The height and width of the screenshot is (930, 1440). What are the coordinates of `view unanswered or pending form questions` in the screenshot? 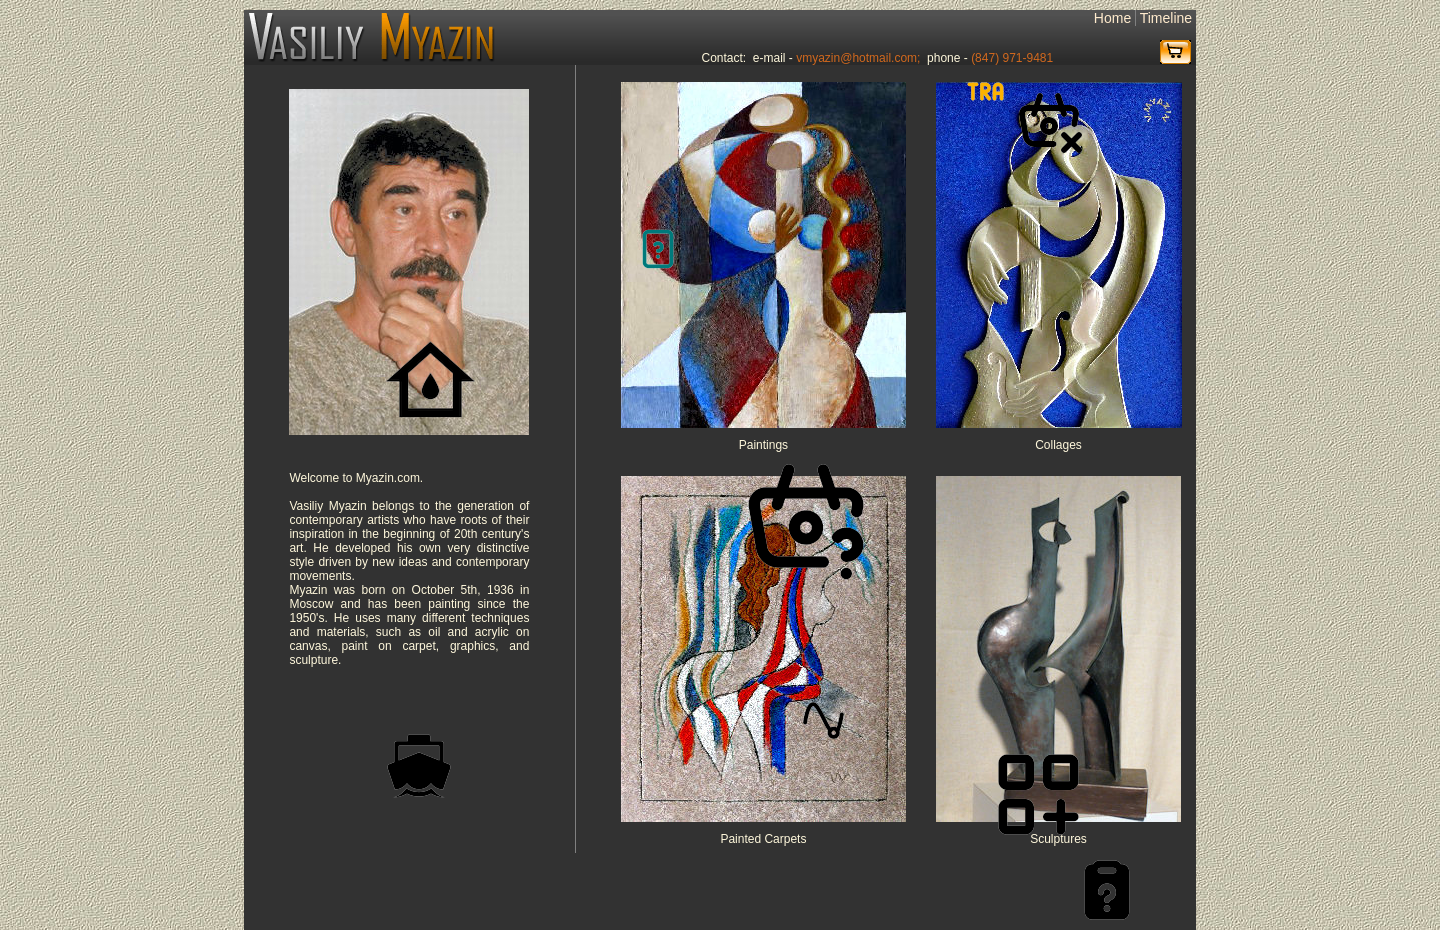 It's located at (1107, 890).